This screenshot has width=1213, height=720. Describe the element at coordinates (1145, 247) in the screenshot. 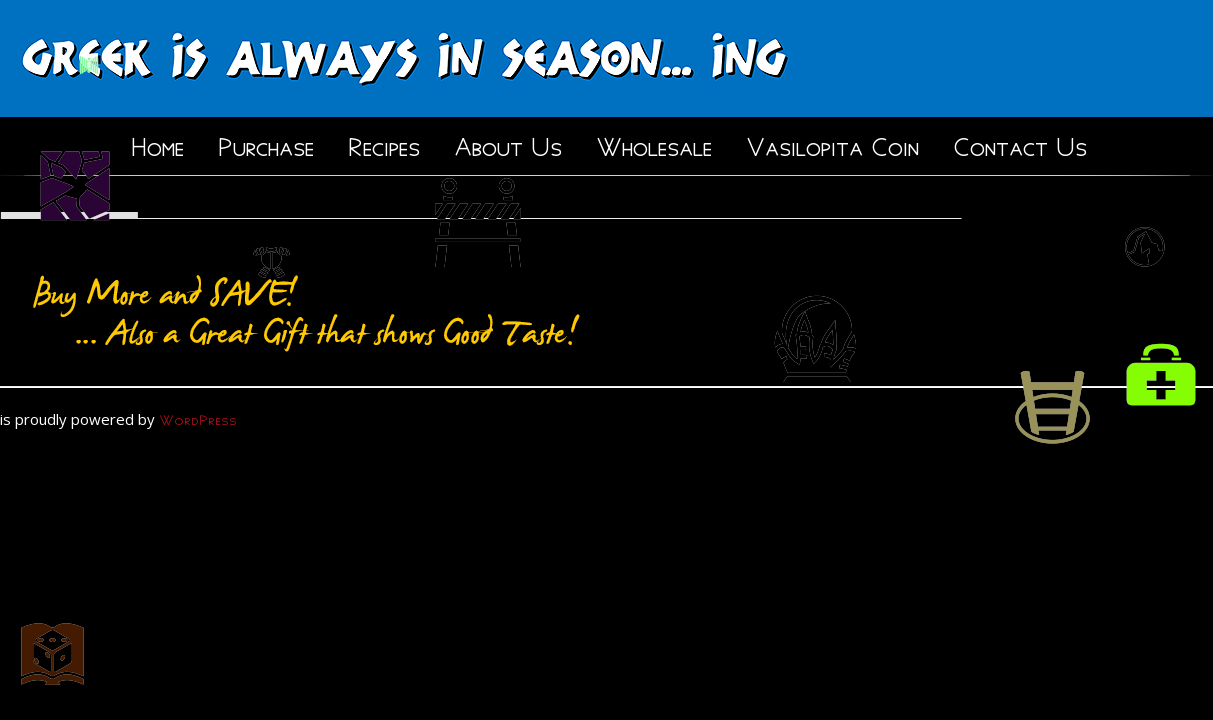

I see `view mountain or peak location` at that location.